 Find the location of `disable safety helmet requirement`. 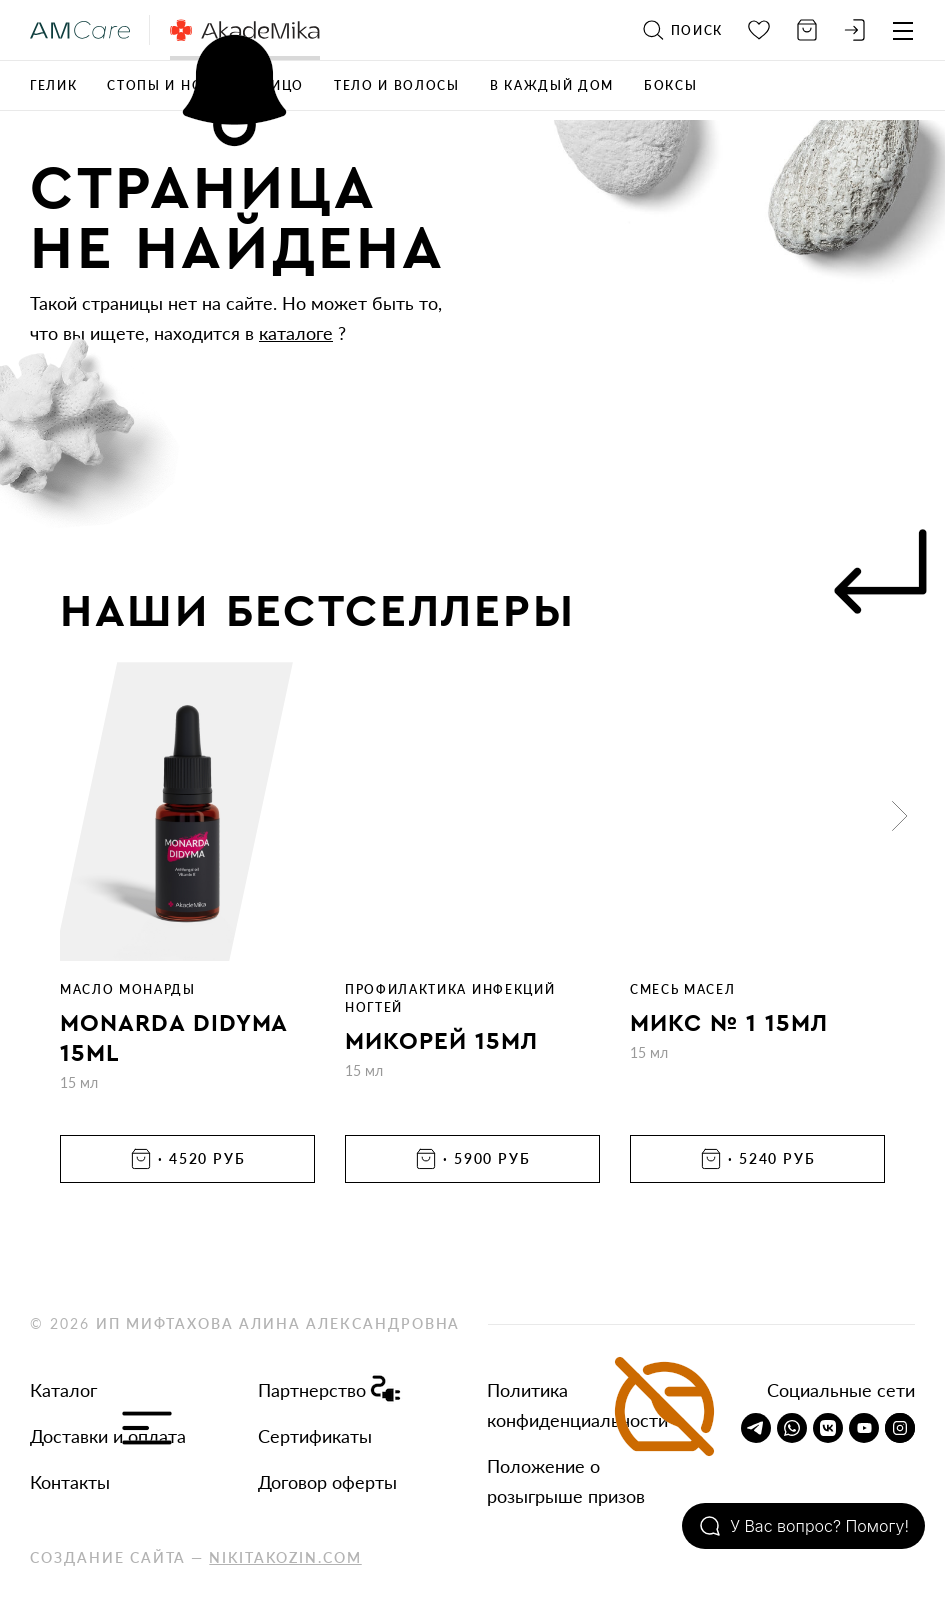

disable safety helmet requirement is located at coordinates (664, 1406).